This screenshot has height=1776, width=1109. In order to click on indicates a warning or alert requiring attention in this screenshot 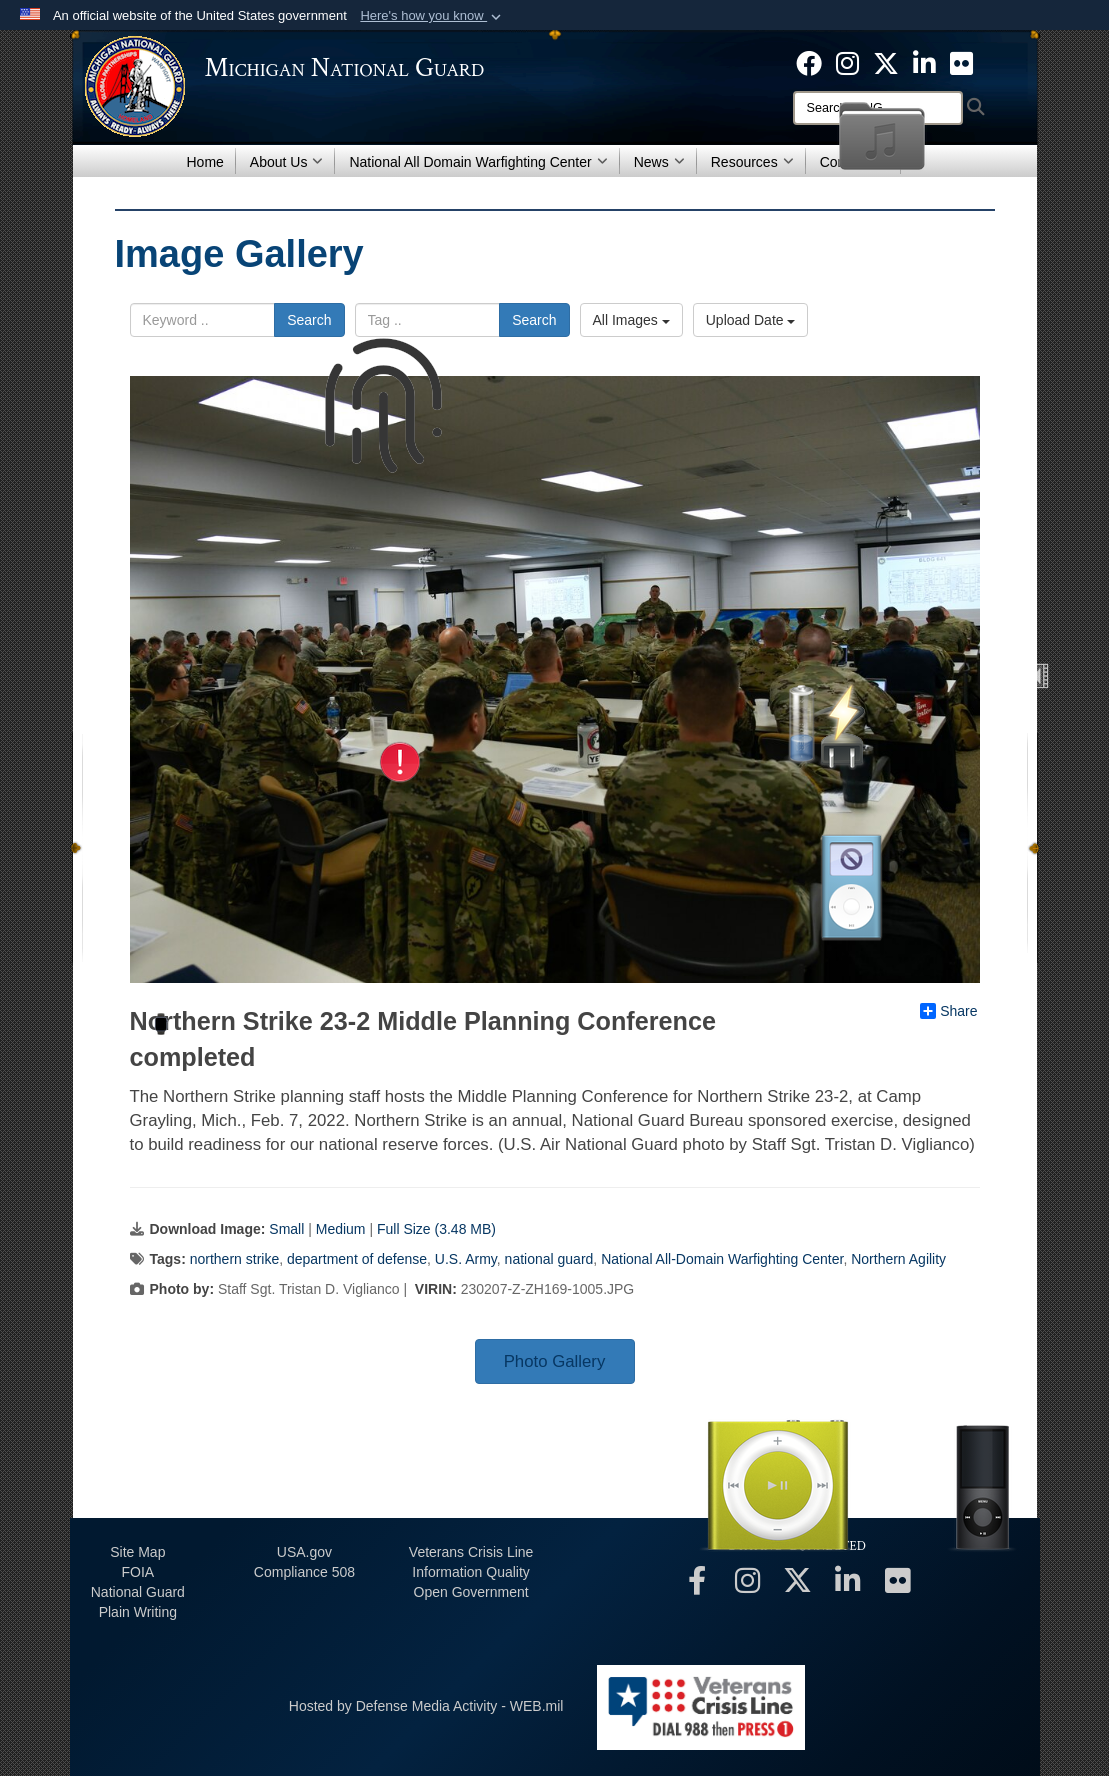, I will do `click(400, 762)`.